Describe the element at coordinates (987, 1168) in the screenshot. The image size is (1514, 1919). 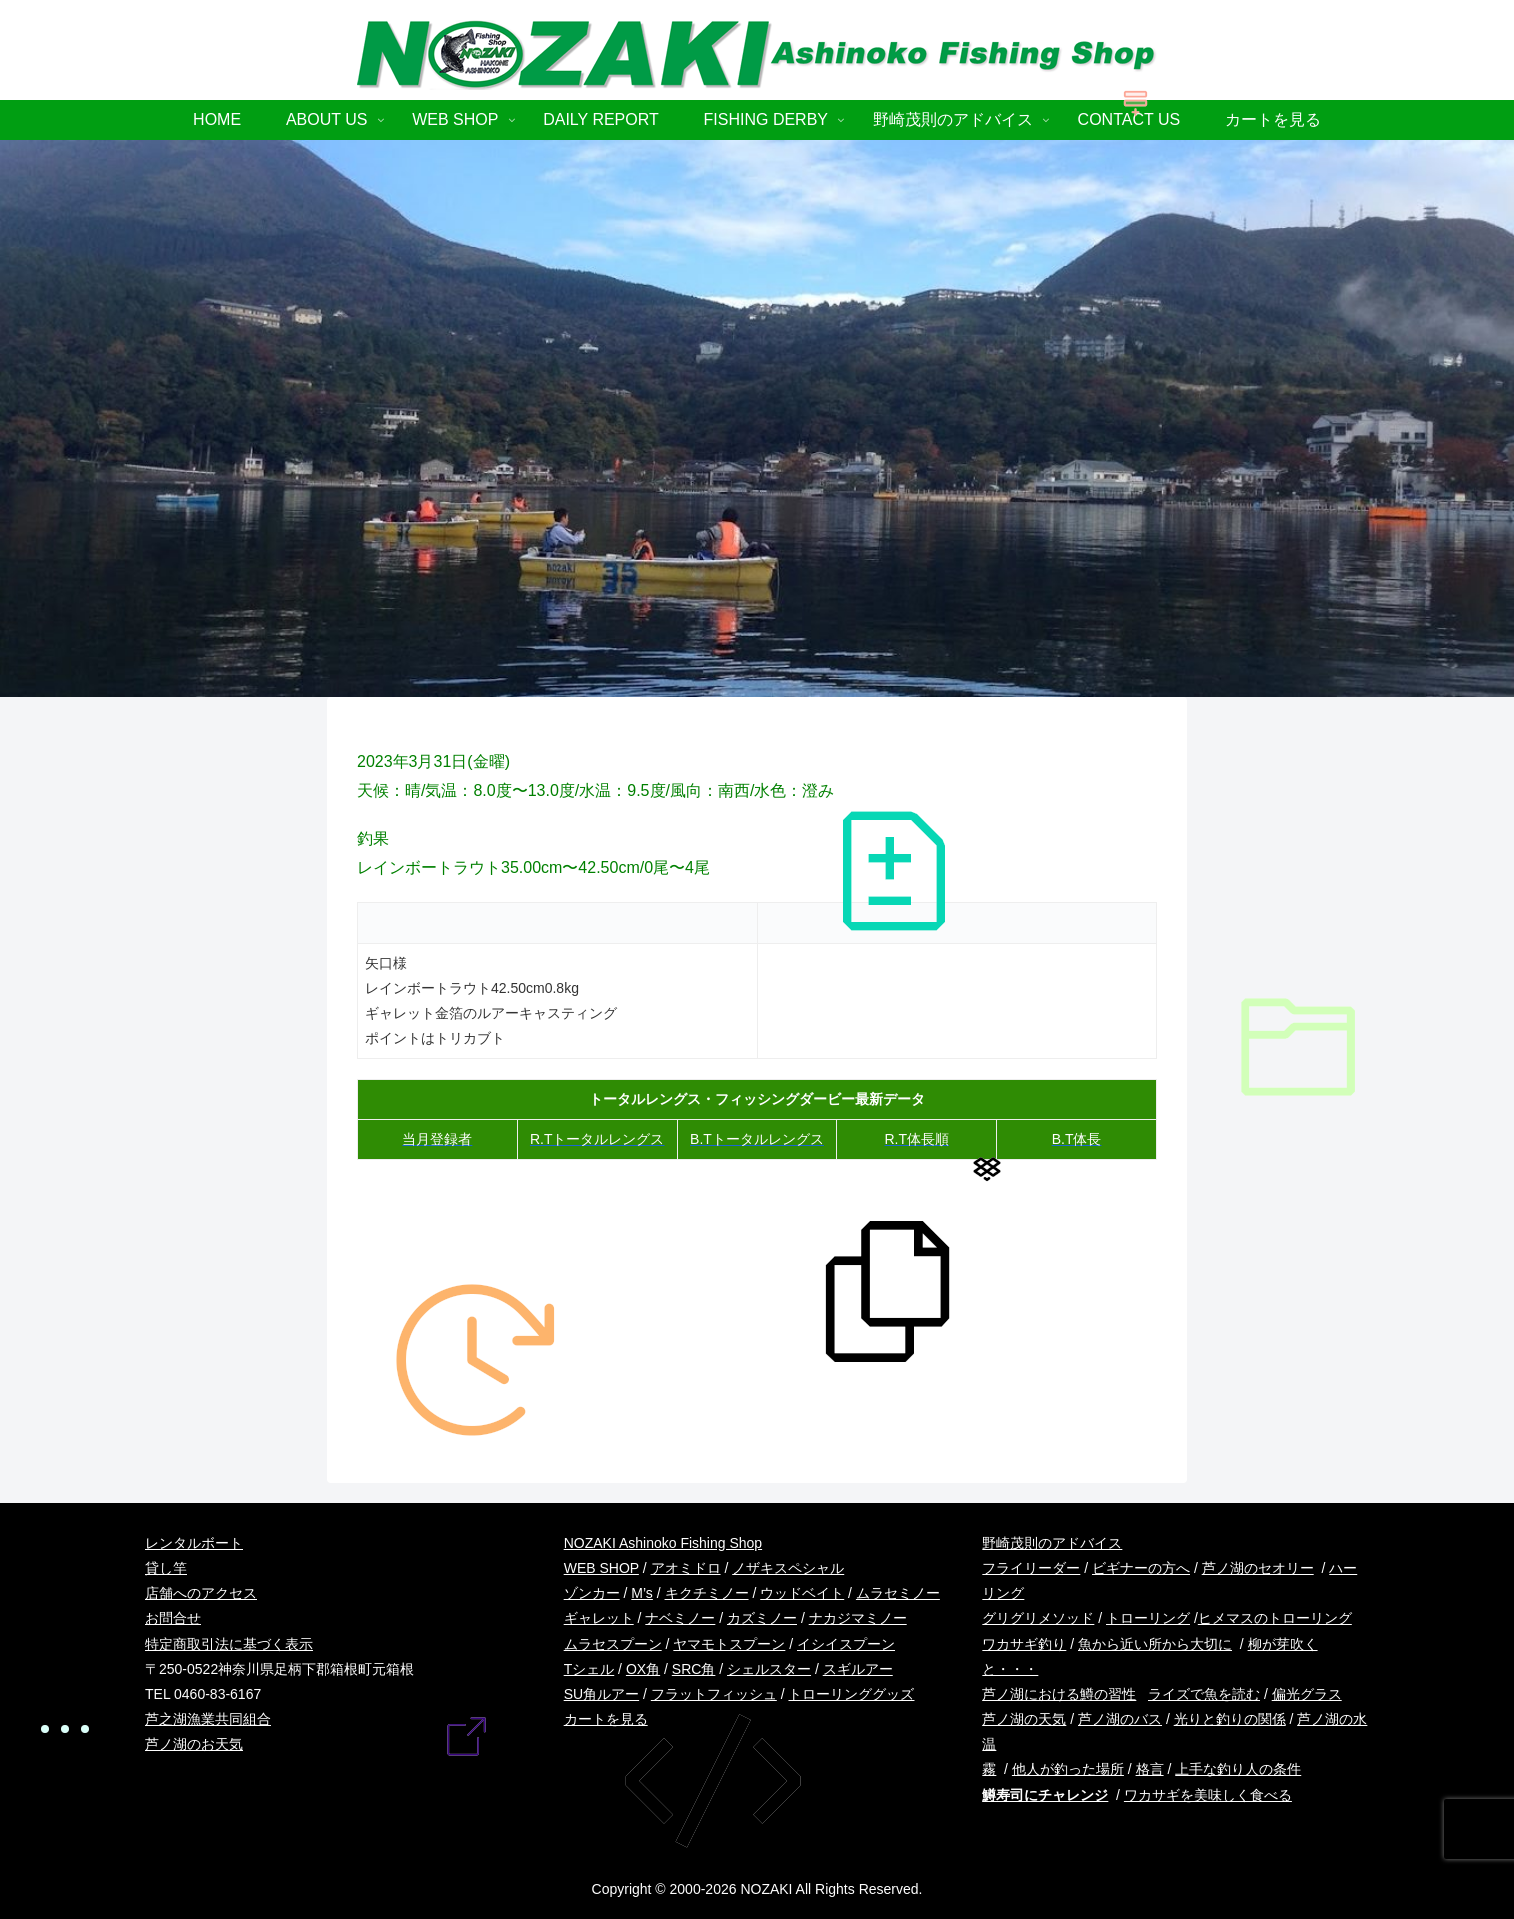
I see `open dropbox cloud storage` at that location.